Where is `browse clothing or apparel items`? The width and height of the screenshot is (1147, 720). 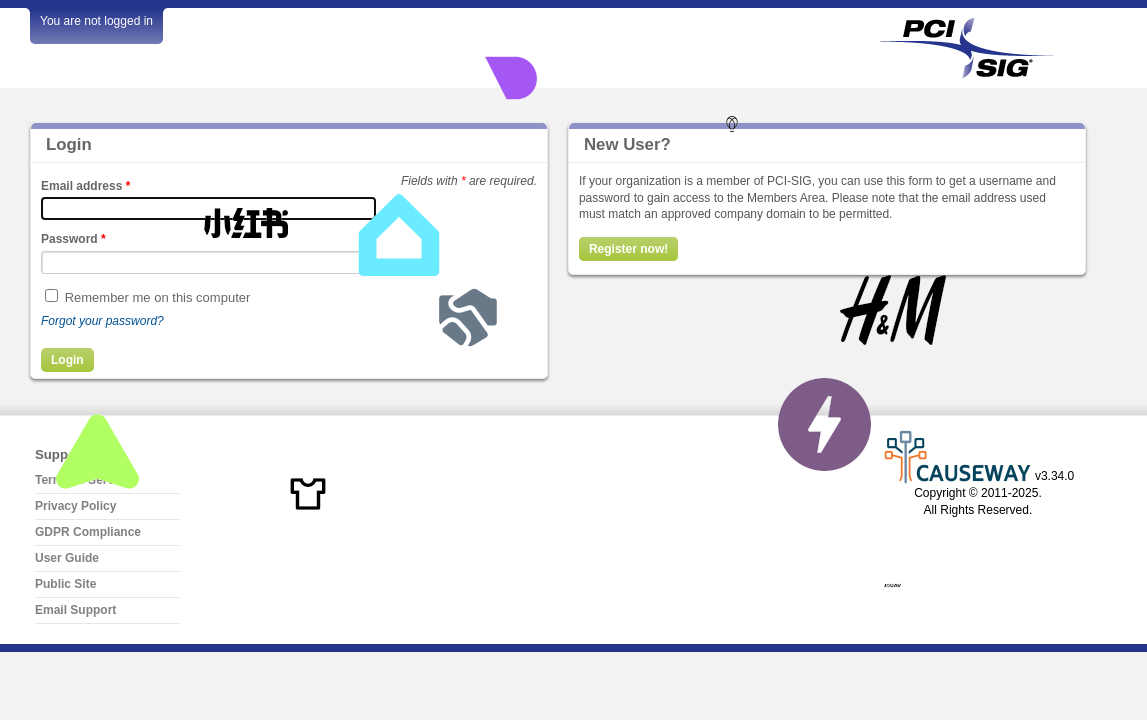 browse clothing or apparel items is located at coordinates (308, 494).